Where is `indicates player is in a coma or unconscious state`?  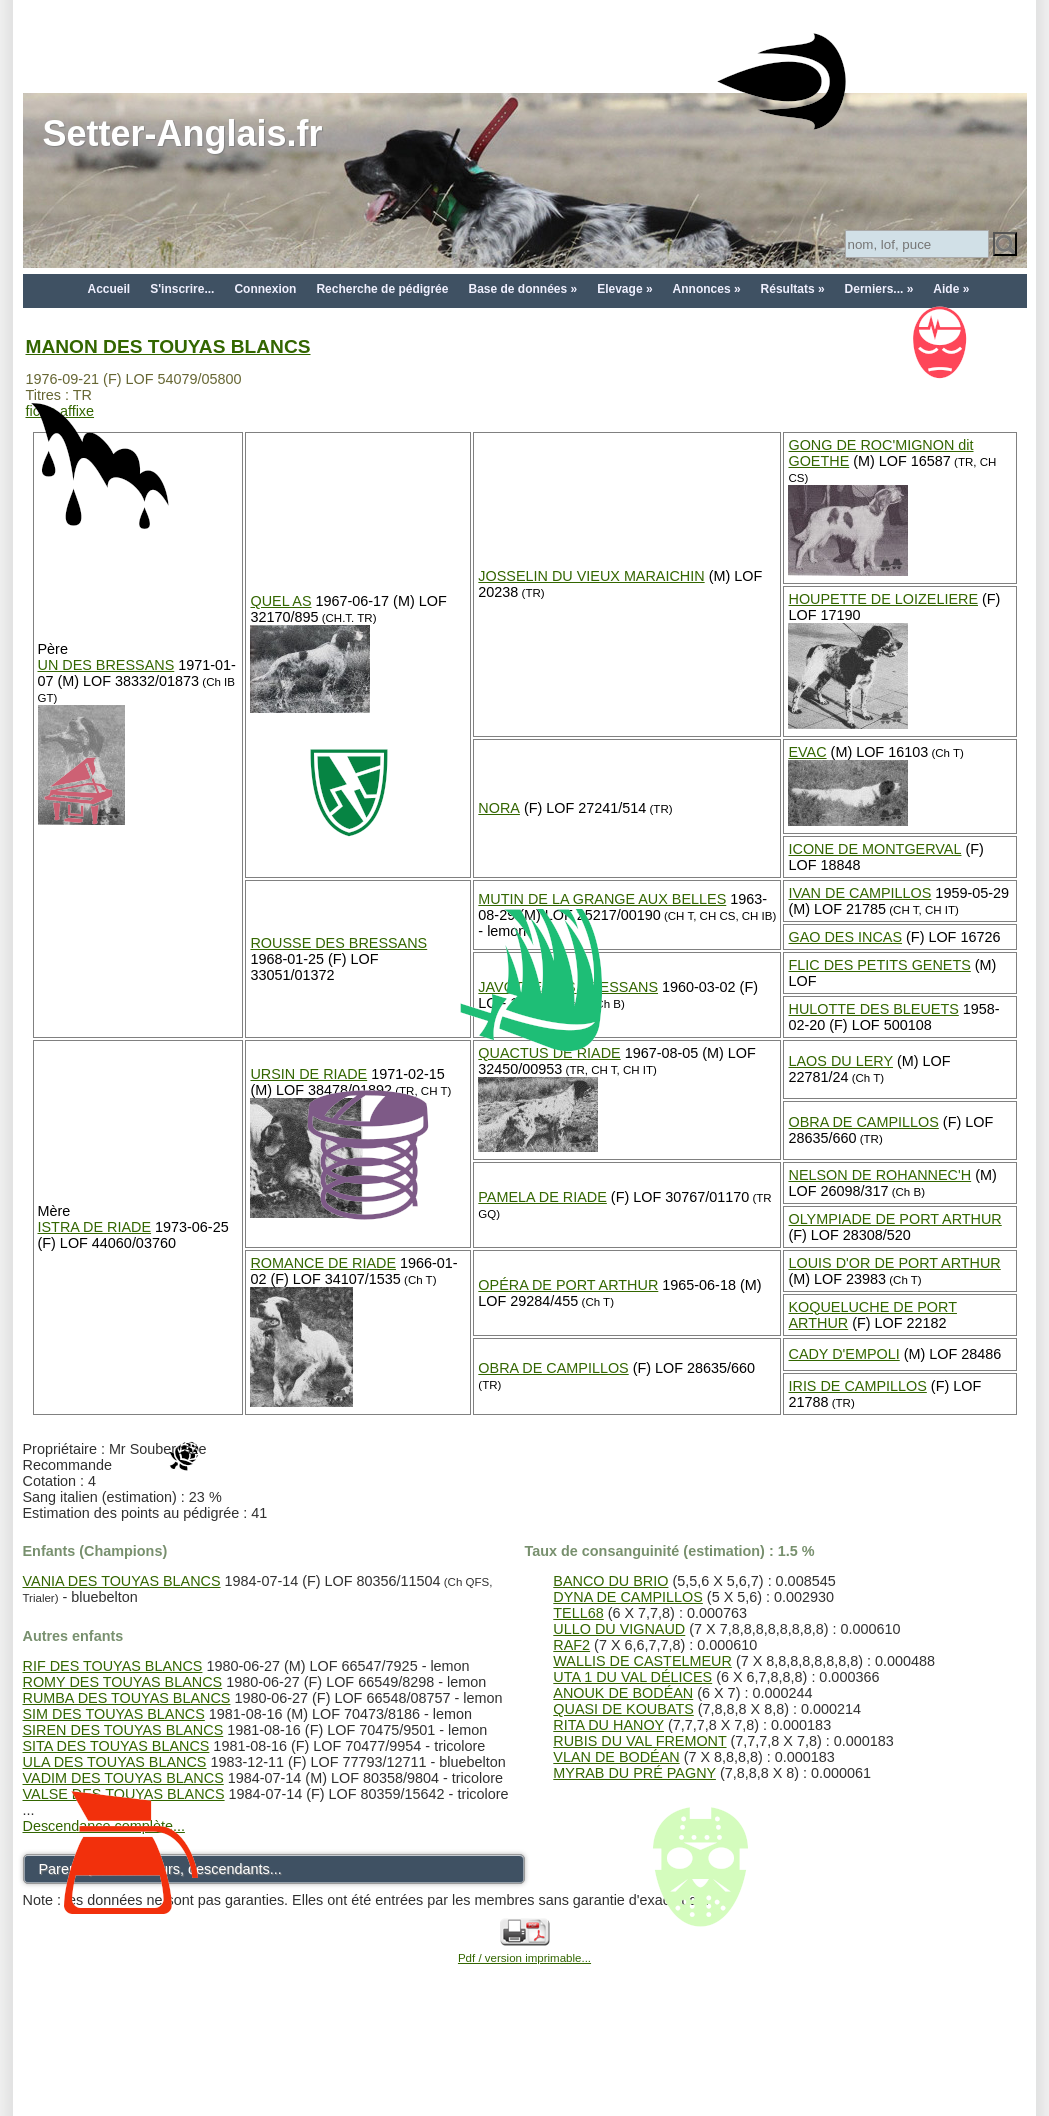 indicates player is in a coma or unconscious state is located at coordinates (938, 342).